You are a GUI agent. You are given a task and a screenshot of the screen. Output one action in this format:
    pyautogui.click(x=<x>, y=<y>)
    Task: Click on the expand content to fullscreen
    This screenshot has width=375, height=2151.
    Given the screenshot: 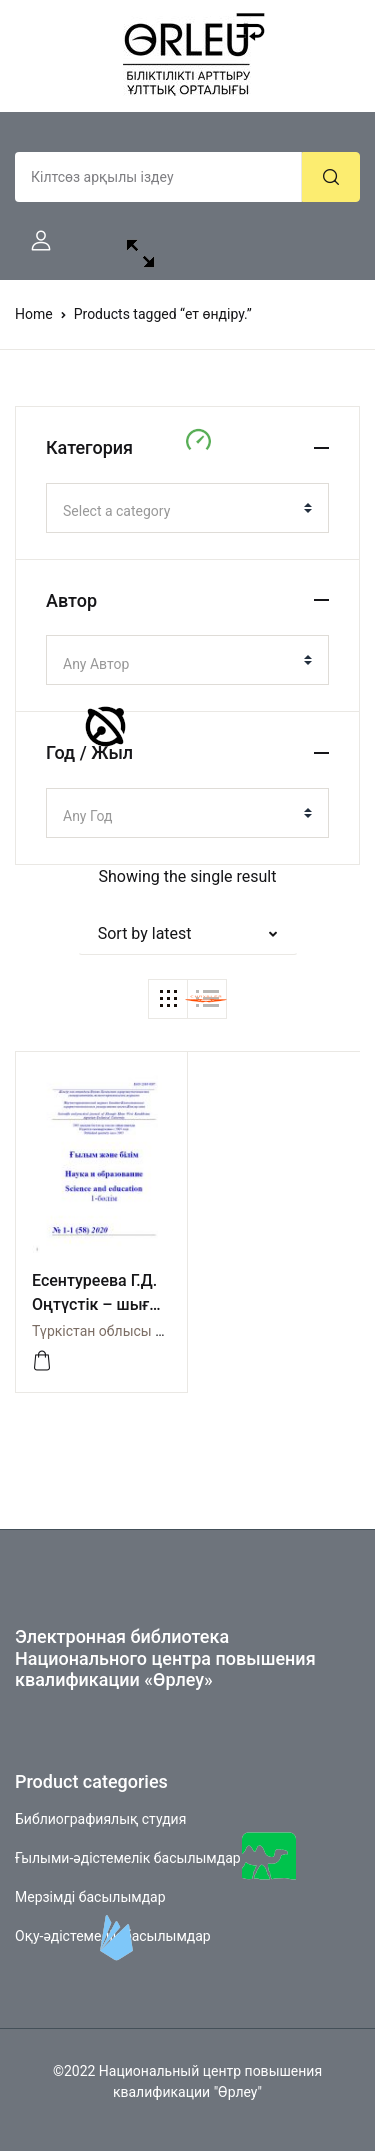 What is the action you would take?
    pyautogui.click(x=140, y=253)
    